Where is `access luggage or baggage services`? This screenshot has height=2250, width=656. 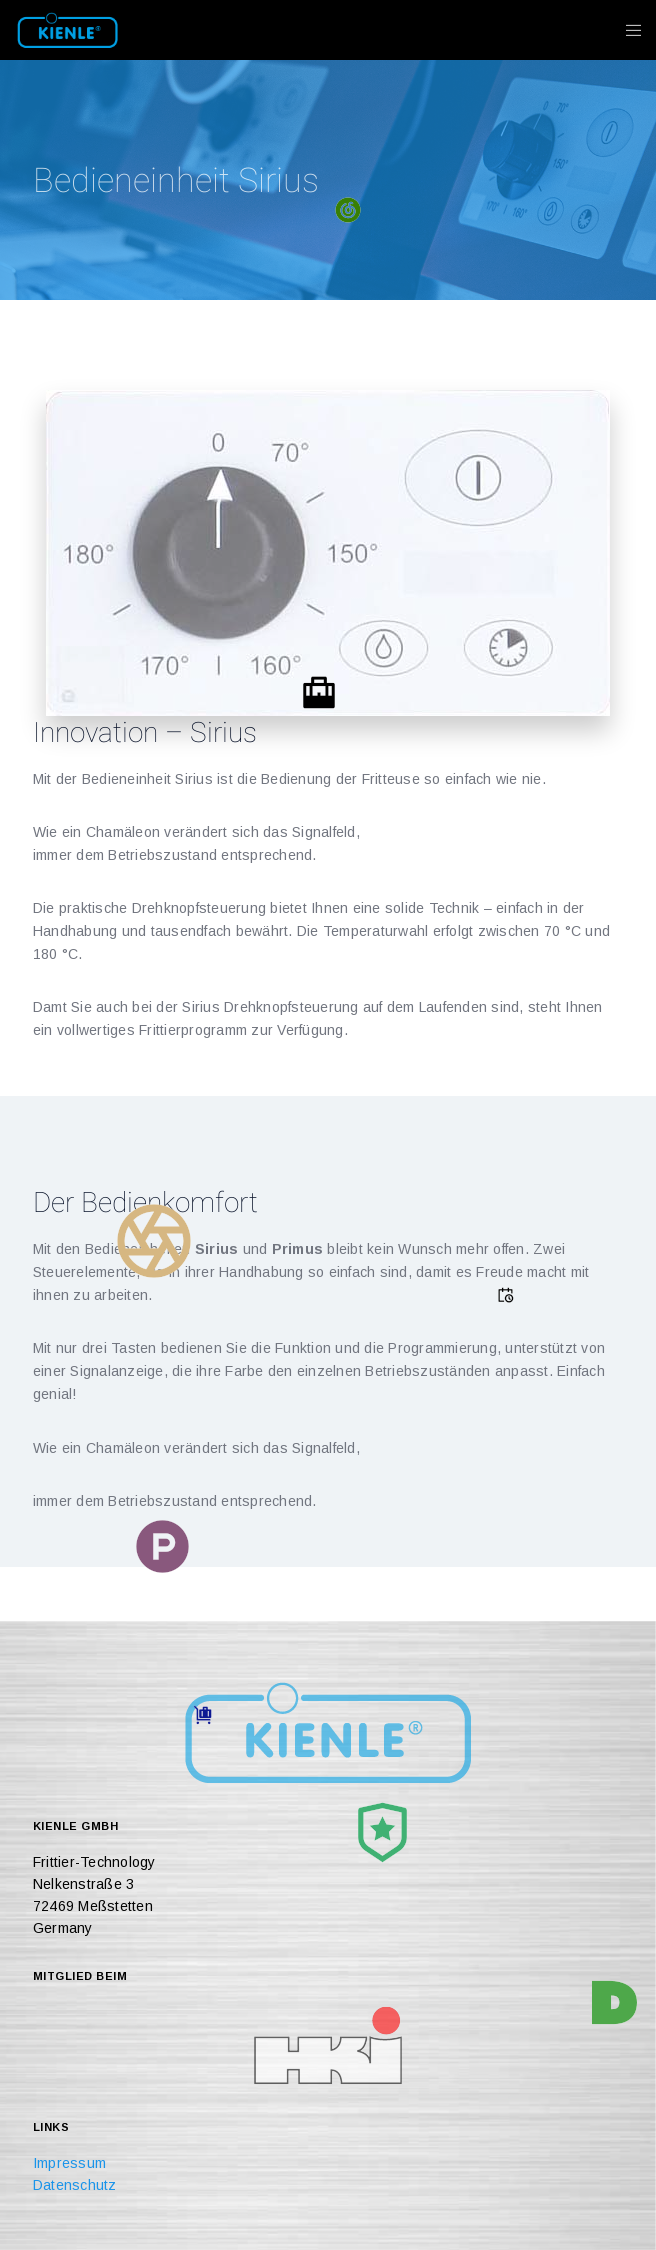 access luggage or baggage services is located at coordinates (203, 1714).